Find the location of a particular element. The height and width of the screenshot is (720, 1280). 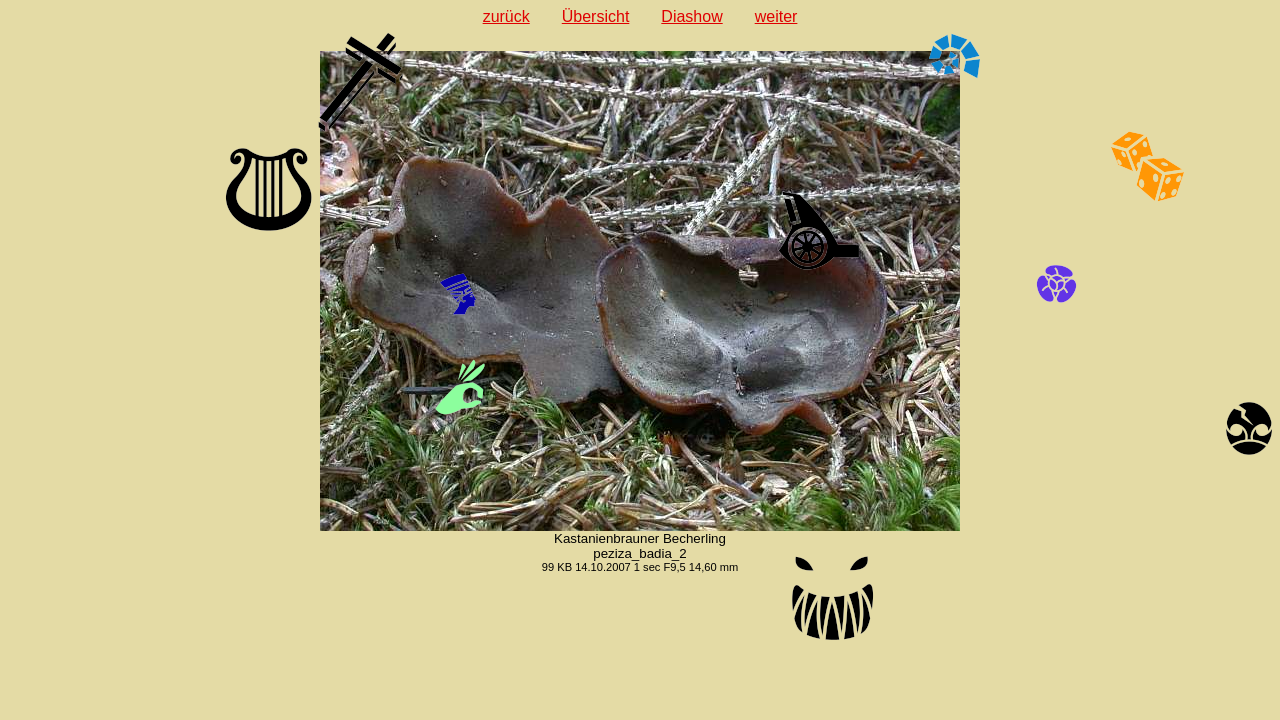

select viola flower in a game inventory is located at coordinates (1056, 283).